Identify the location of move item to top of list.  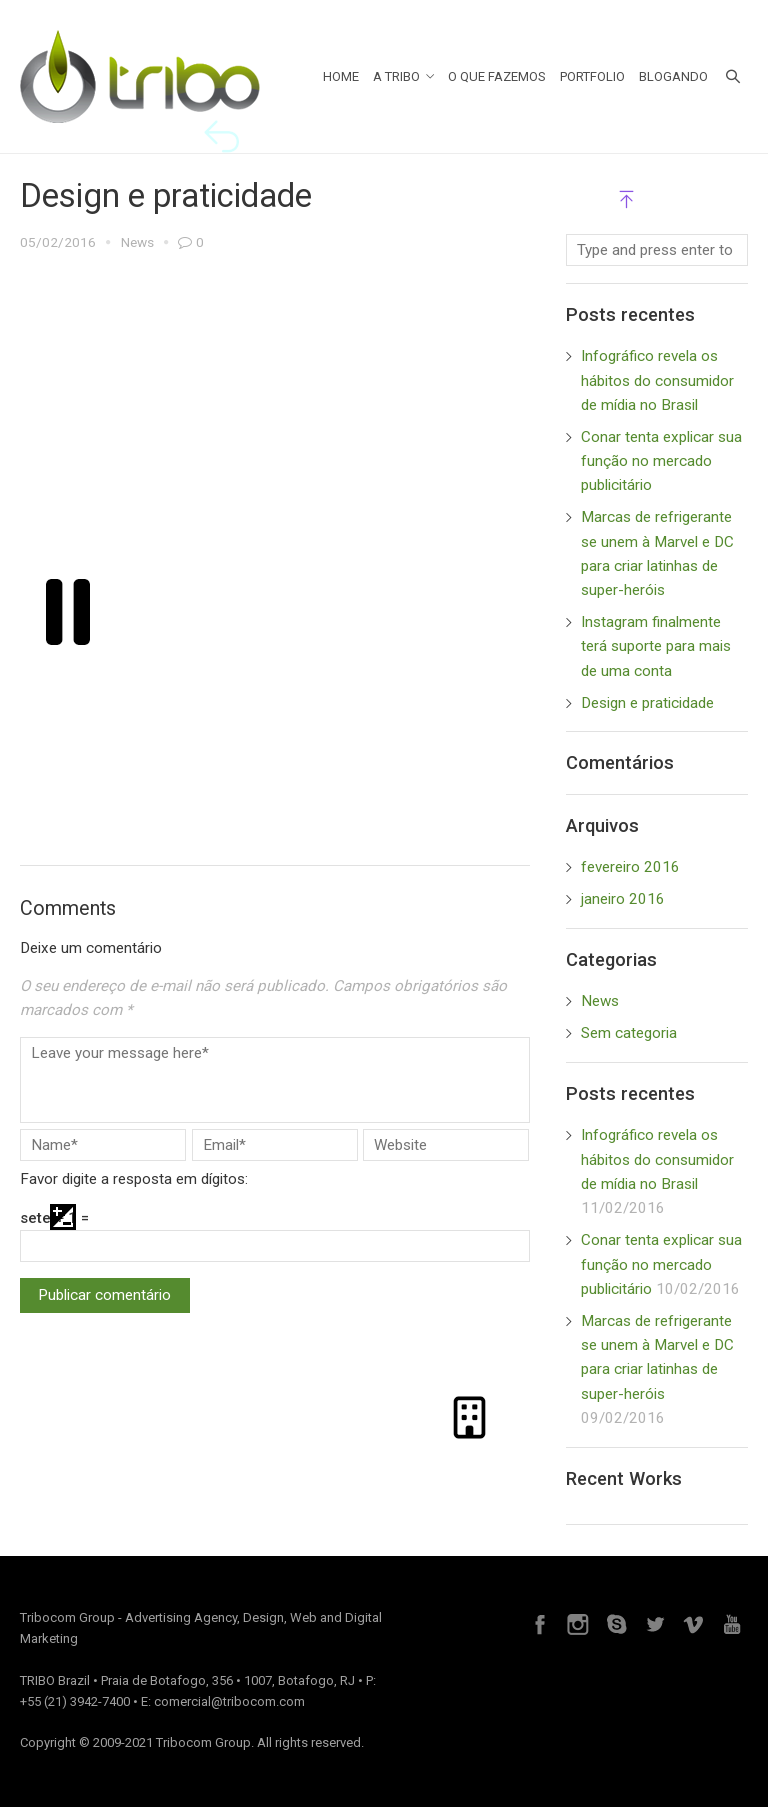
(626, 199).